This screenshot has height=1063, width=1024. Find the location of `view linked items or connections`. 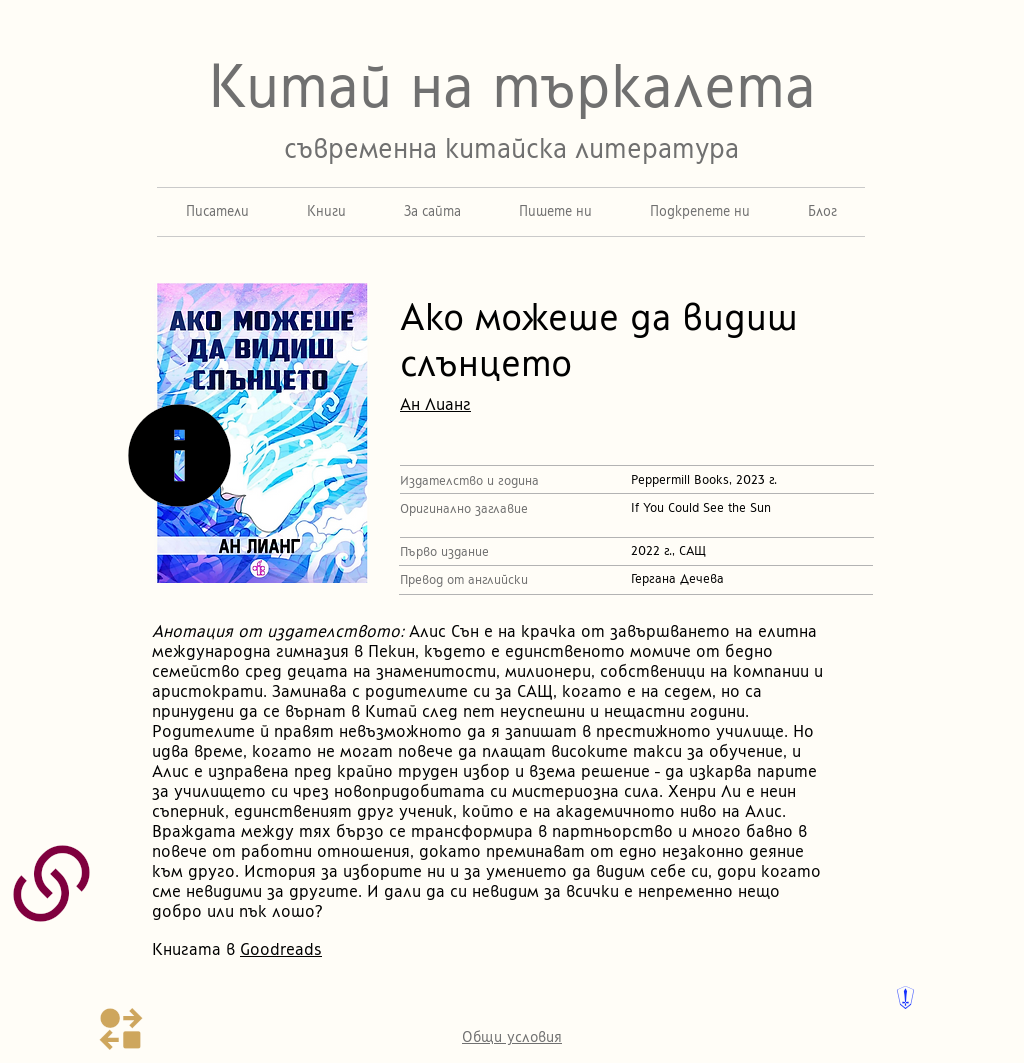

view linked items or connections is located at coordinates (51, 883).